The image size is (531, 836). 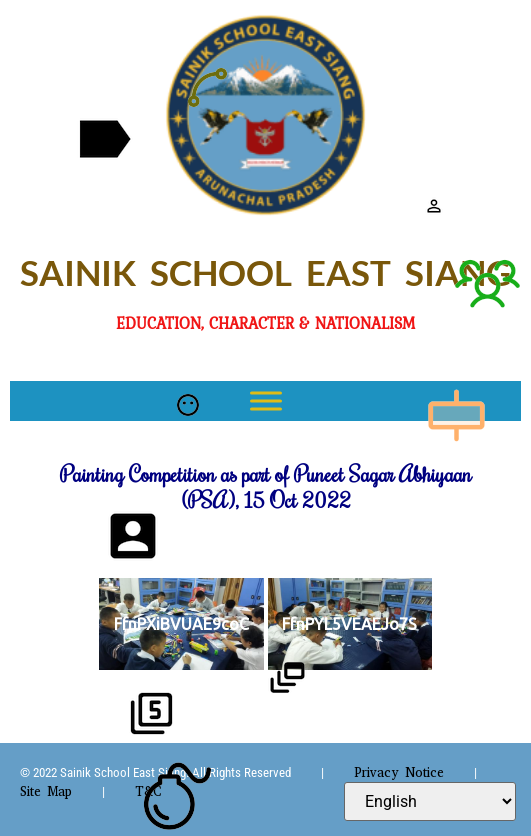 What do you see at coordinates (188, 405) in the screenshot?
I see `select a neutral or blank reaction` at bounding box center [188, 405].